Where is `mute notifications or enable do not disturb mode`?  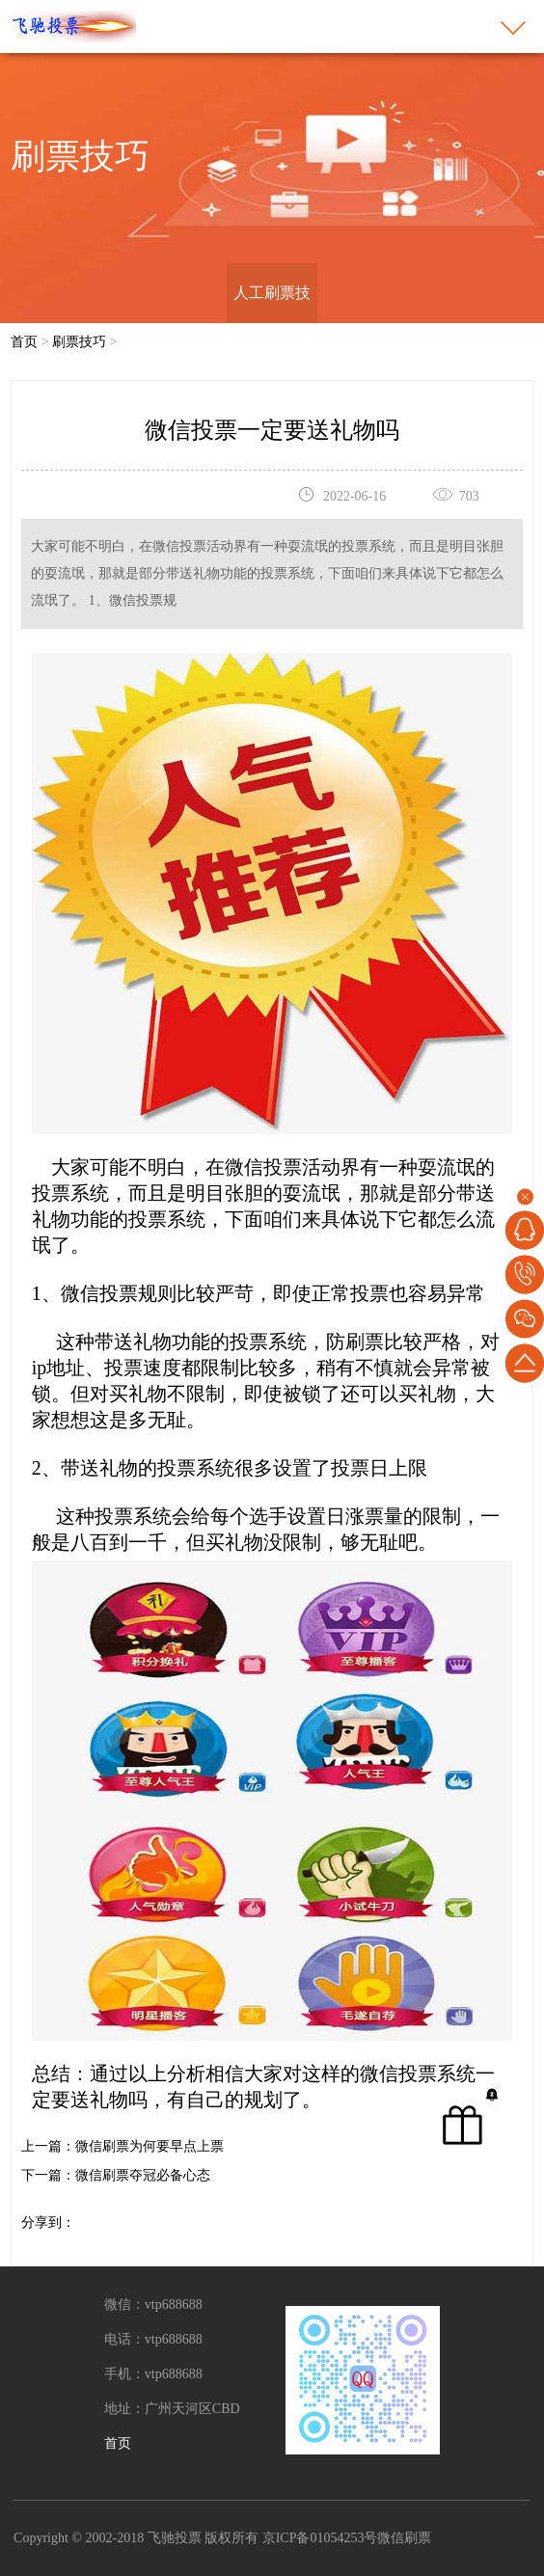
mute notifications or enable do not disturb mode is located at coordinates (492, 2095).